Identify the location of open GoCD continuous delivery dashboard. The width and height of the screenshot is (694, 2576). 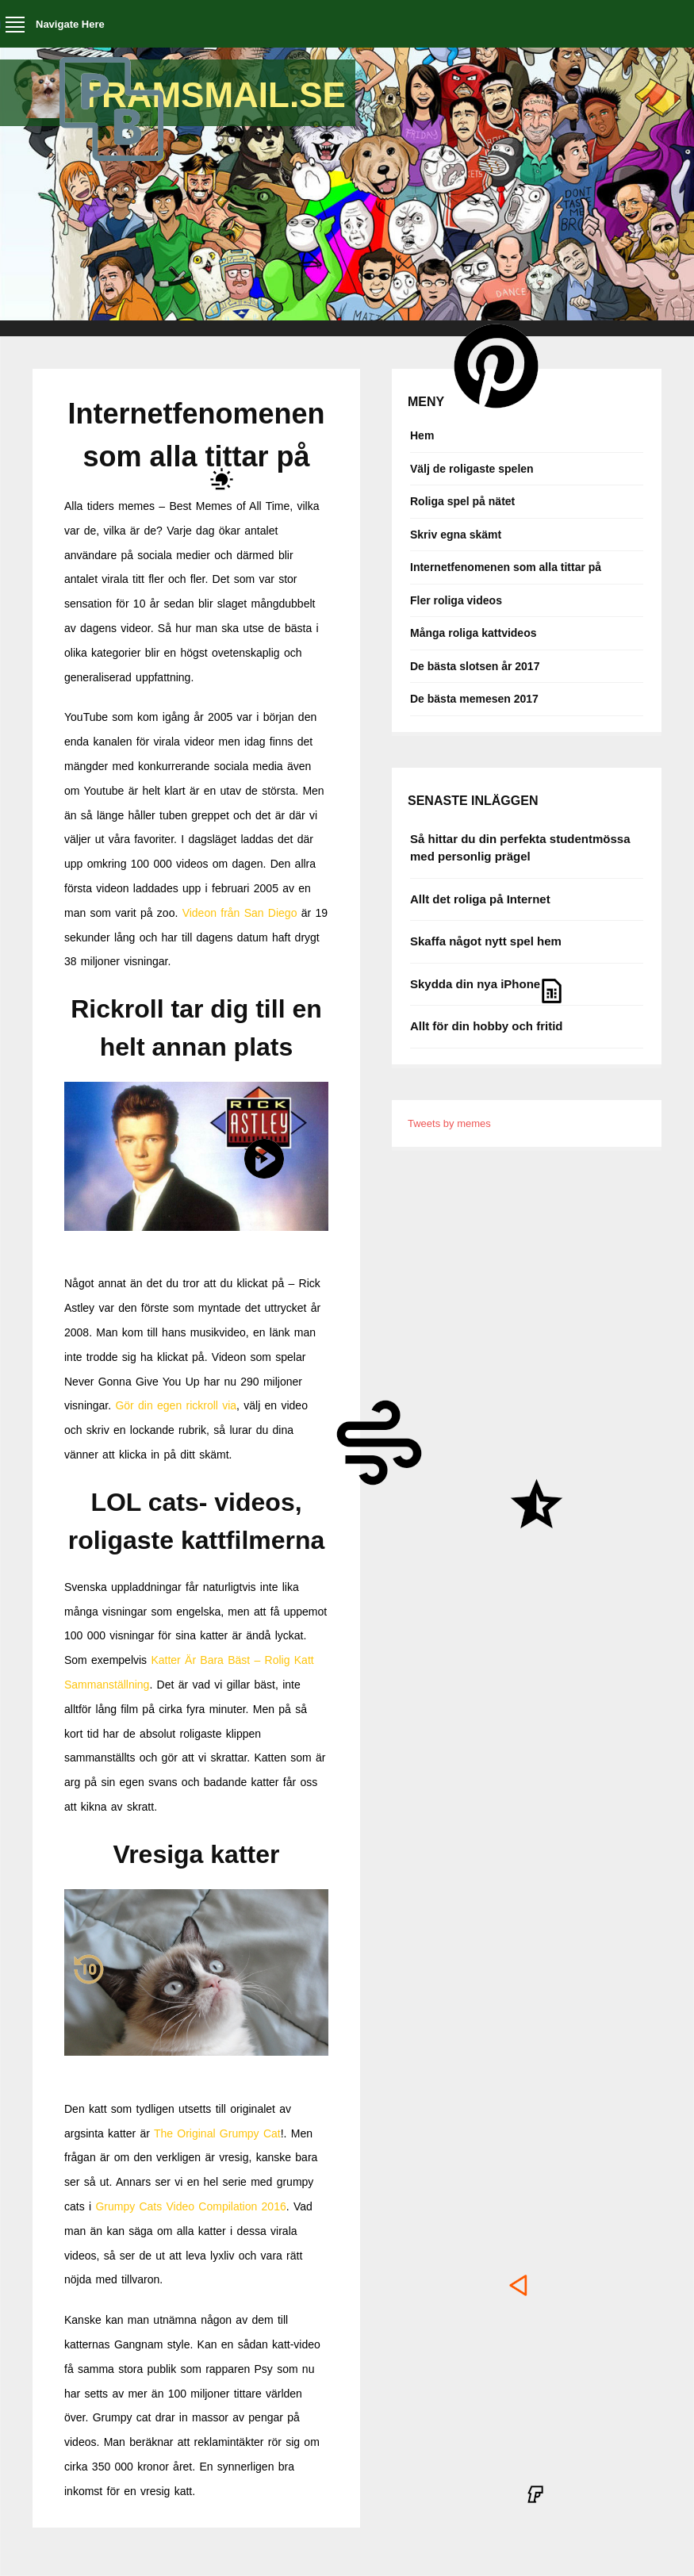
(264, 1159).